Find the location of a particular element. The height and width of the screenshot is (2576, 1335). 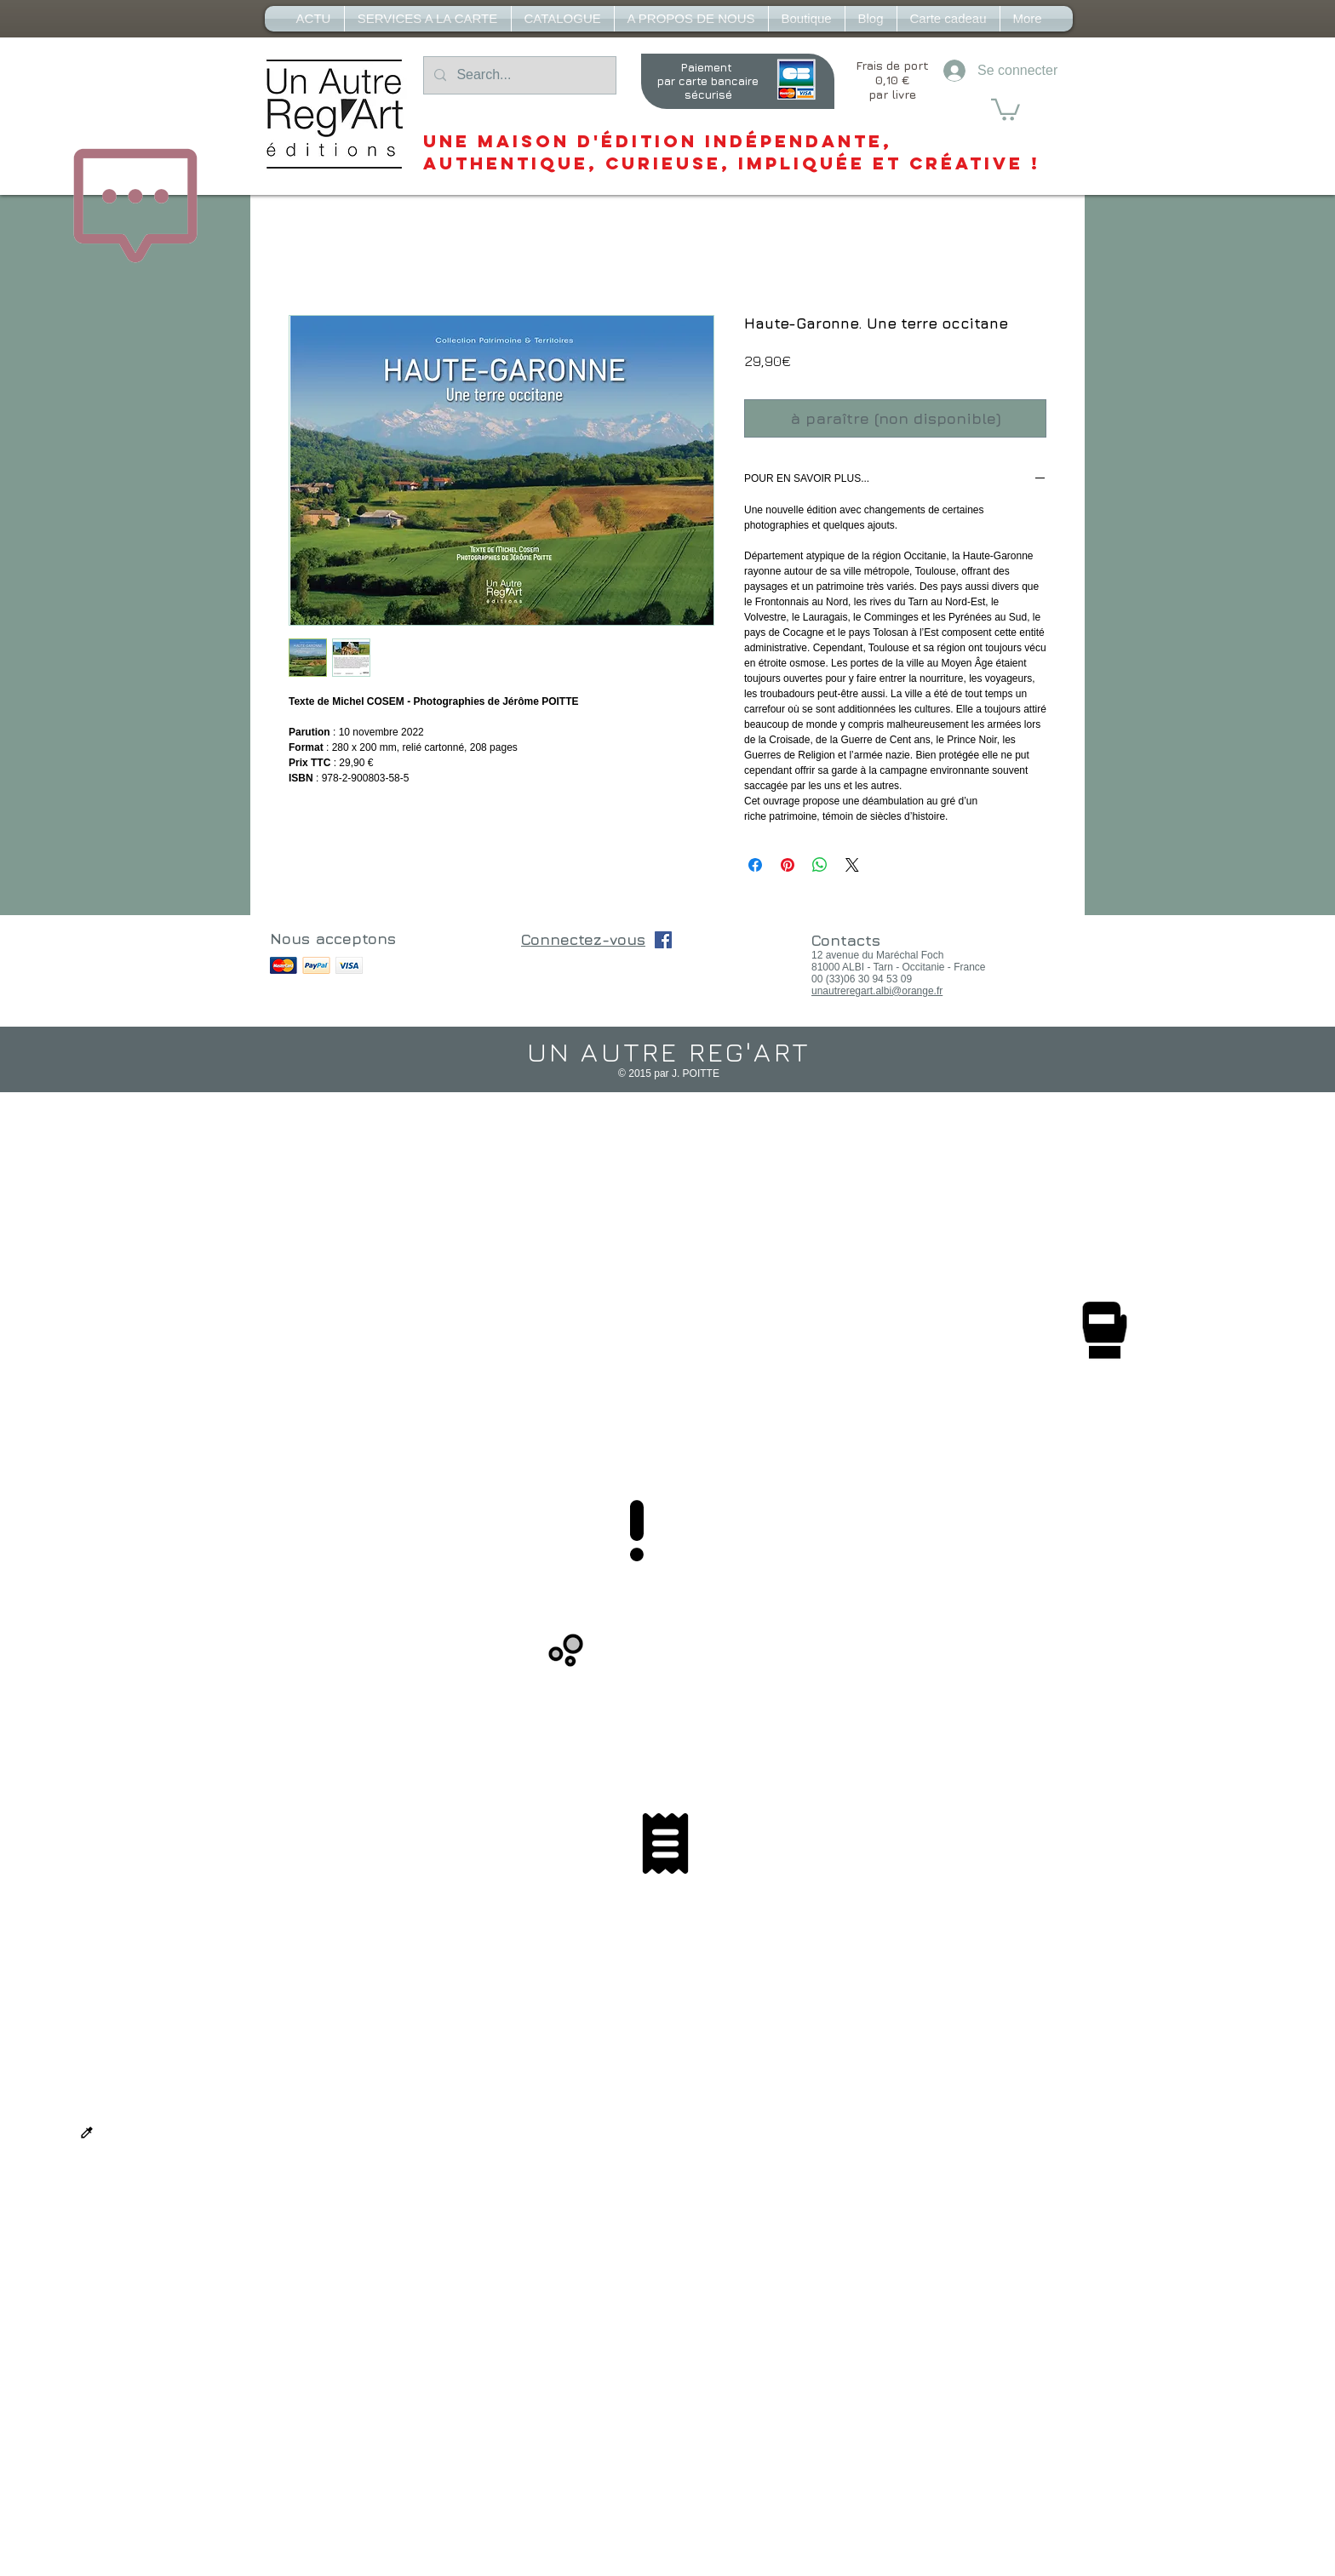

indicates high priority notification or alert is located at coordinates (637, 1531).